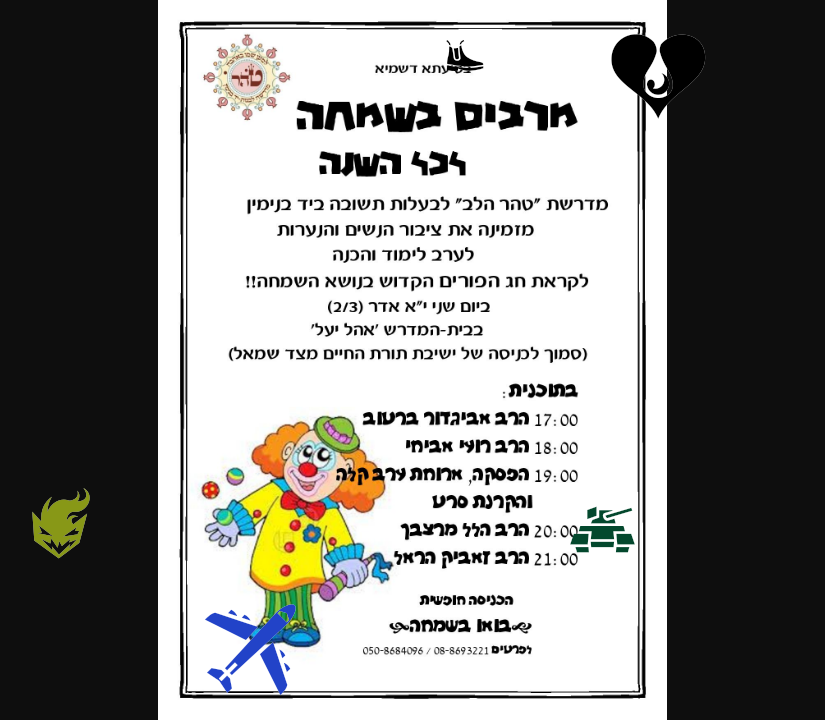 This screenshot has height=720, width=825. Describe the element at coordinates (464, 53) in the screenshot. I see `browse footwear or boot options` at that location.